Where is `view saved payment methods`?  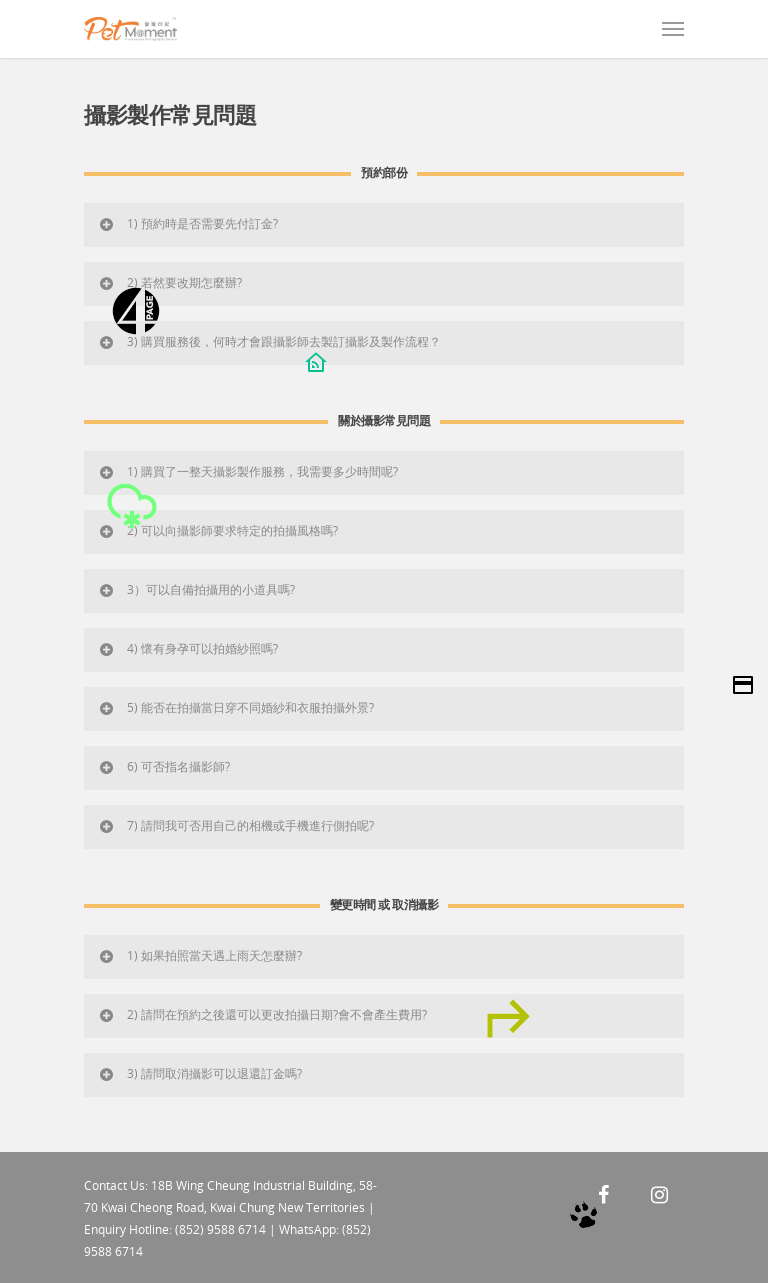 view saved payment methods is located at coordinates (743, 685).